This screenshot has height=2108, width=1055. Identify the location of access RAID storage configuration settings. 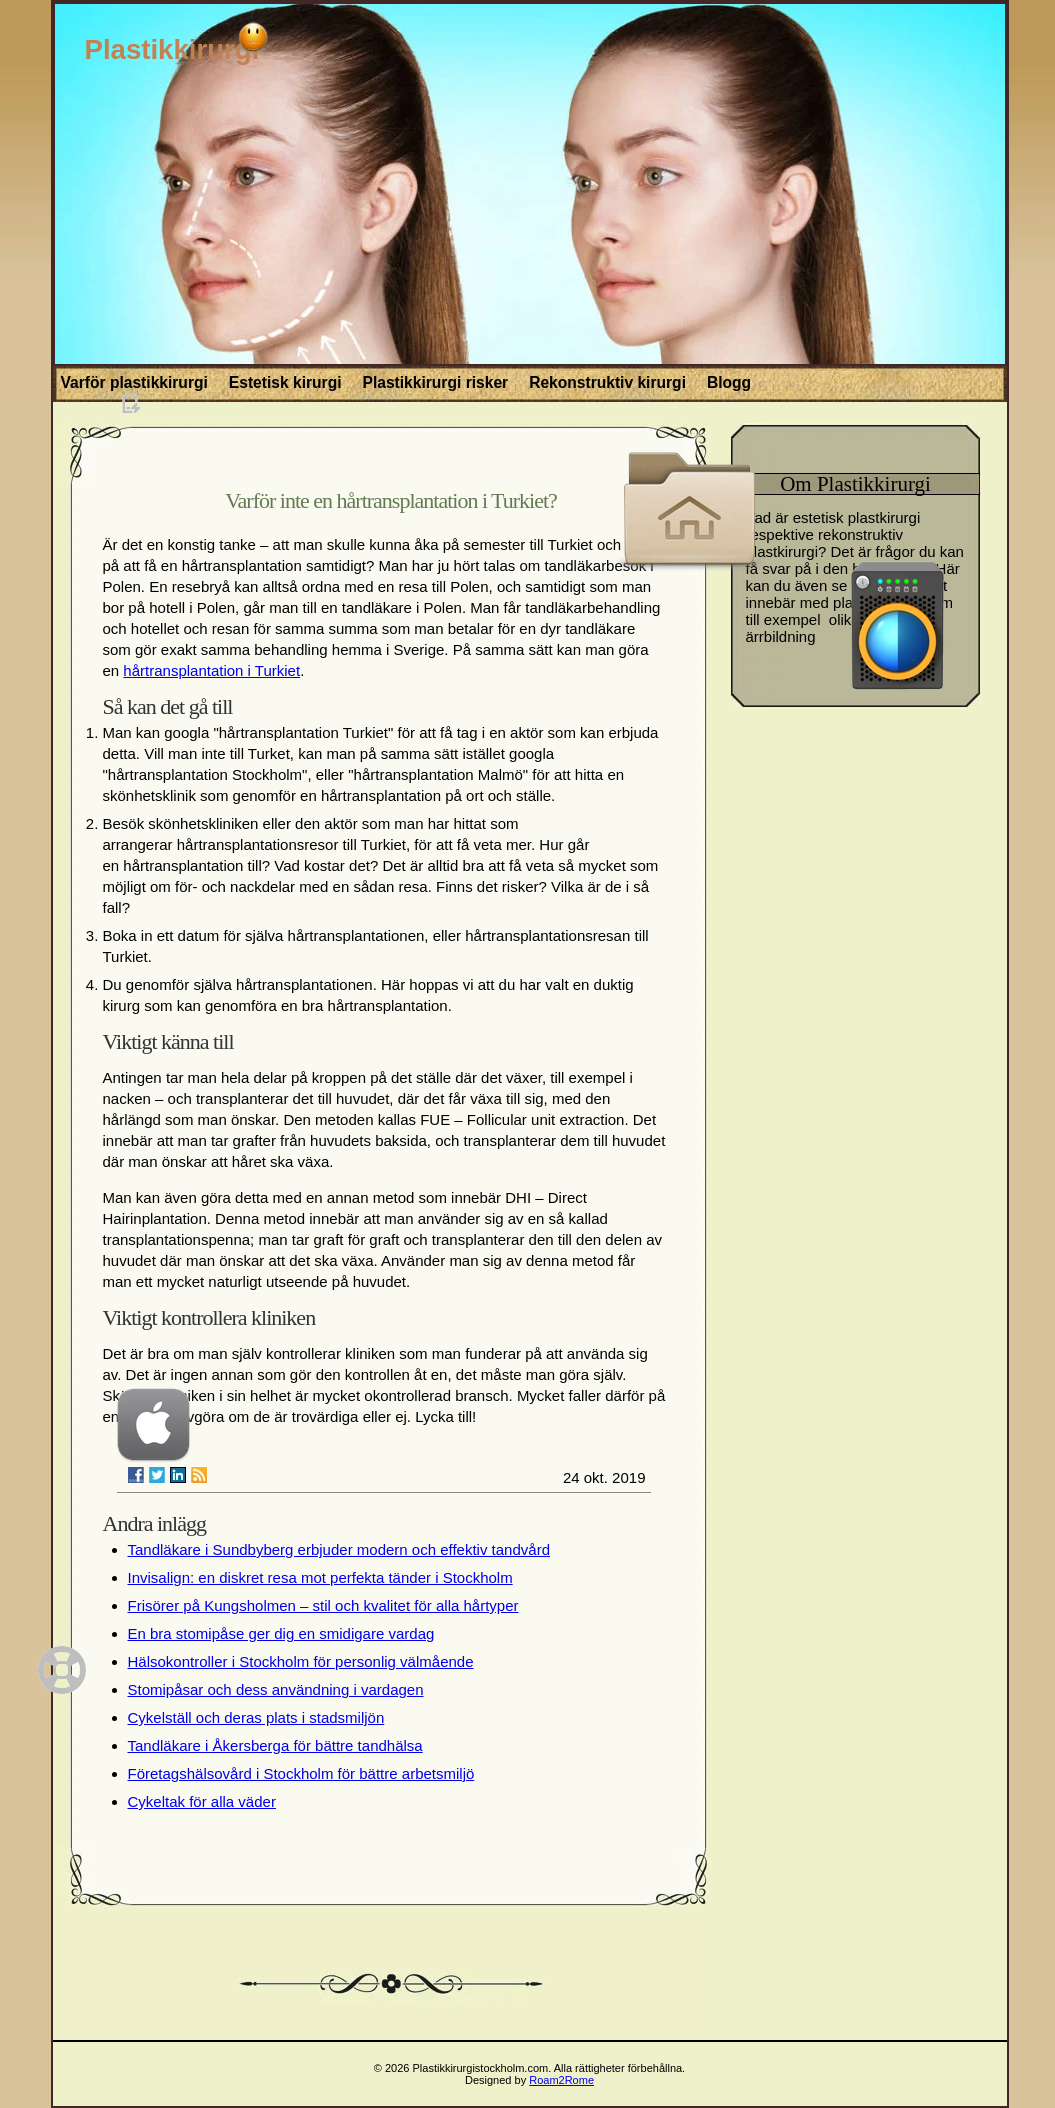
(897, 625).